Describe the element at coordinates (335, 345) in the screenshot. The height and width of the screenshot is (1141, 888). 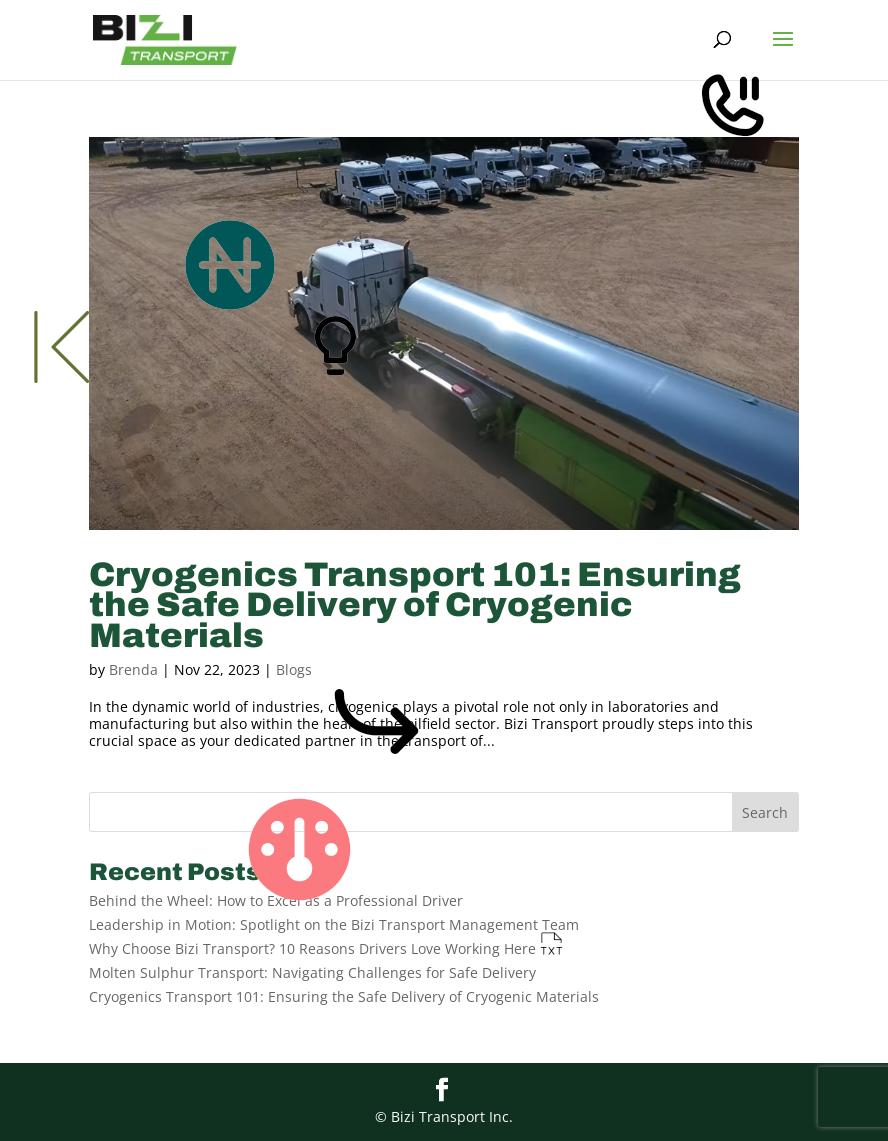
I see `view tips or suggestions` at that location.